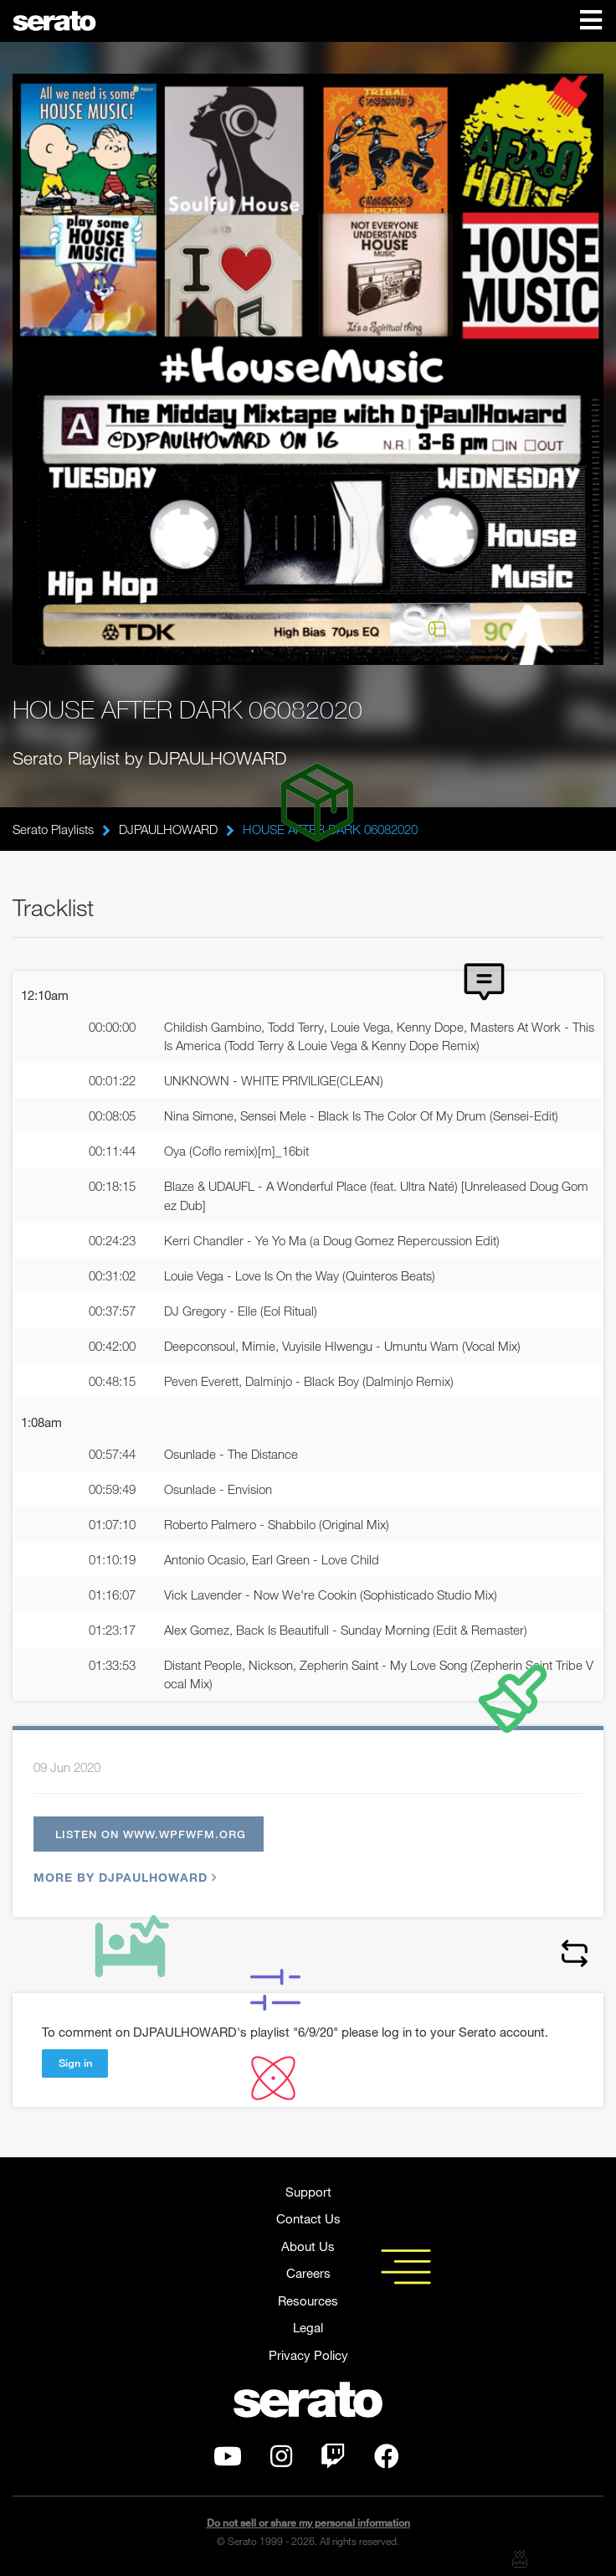 Image resolution: width=616 pixels, height=2576 pixels. Describe the element at coordinates (437, 629) in the screenshot. I see `indicates restroom or bathroom location` at that location.